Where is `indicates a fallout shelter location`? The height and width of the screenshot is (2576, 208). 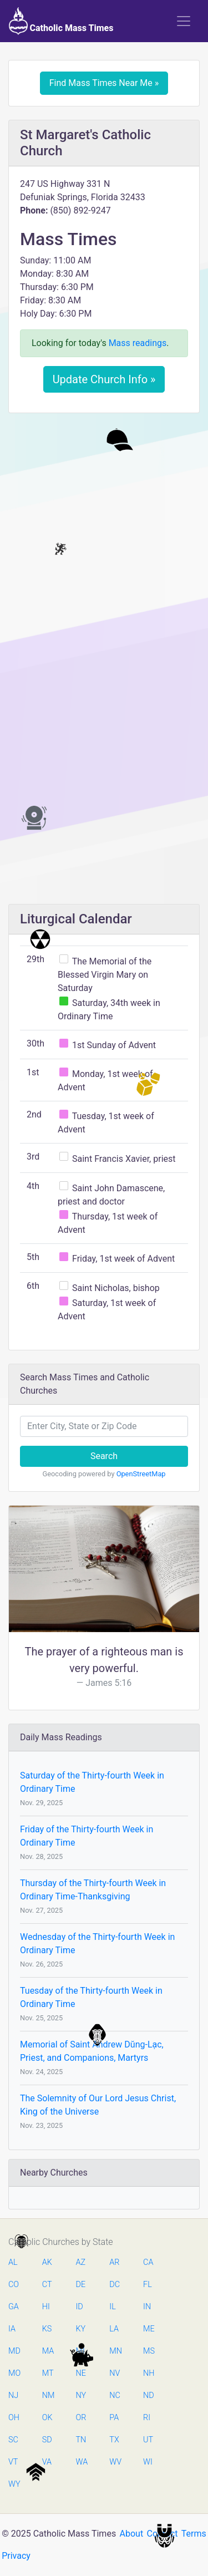
indicates a fallout shelter location is located at coordinates (40, 939).